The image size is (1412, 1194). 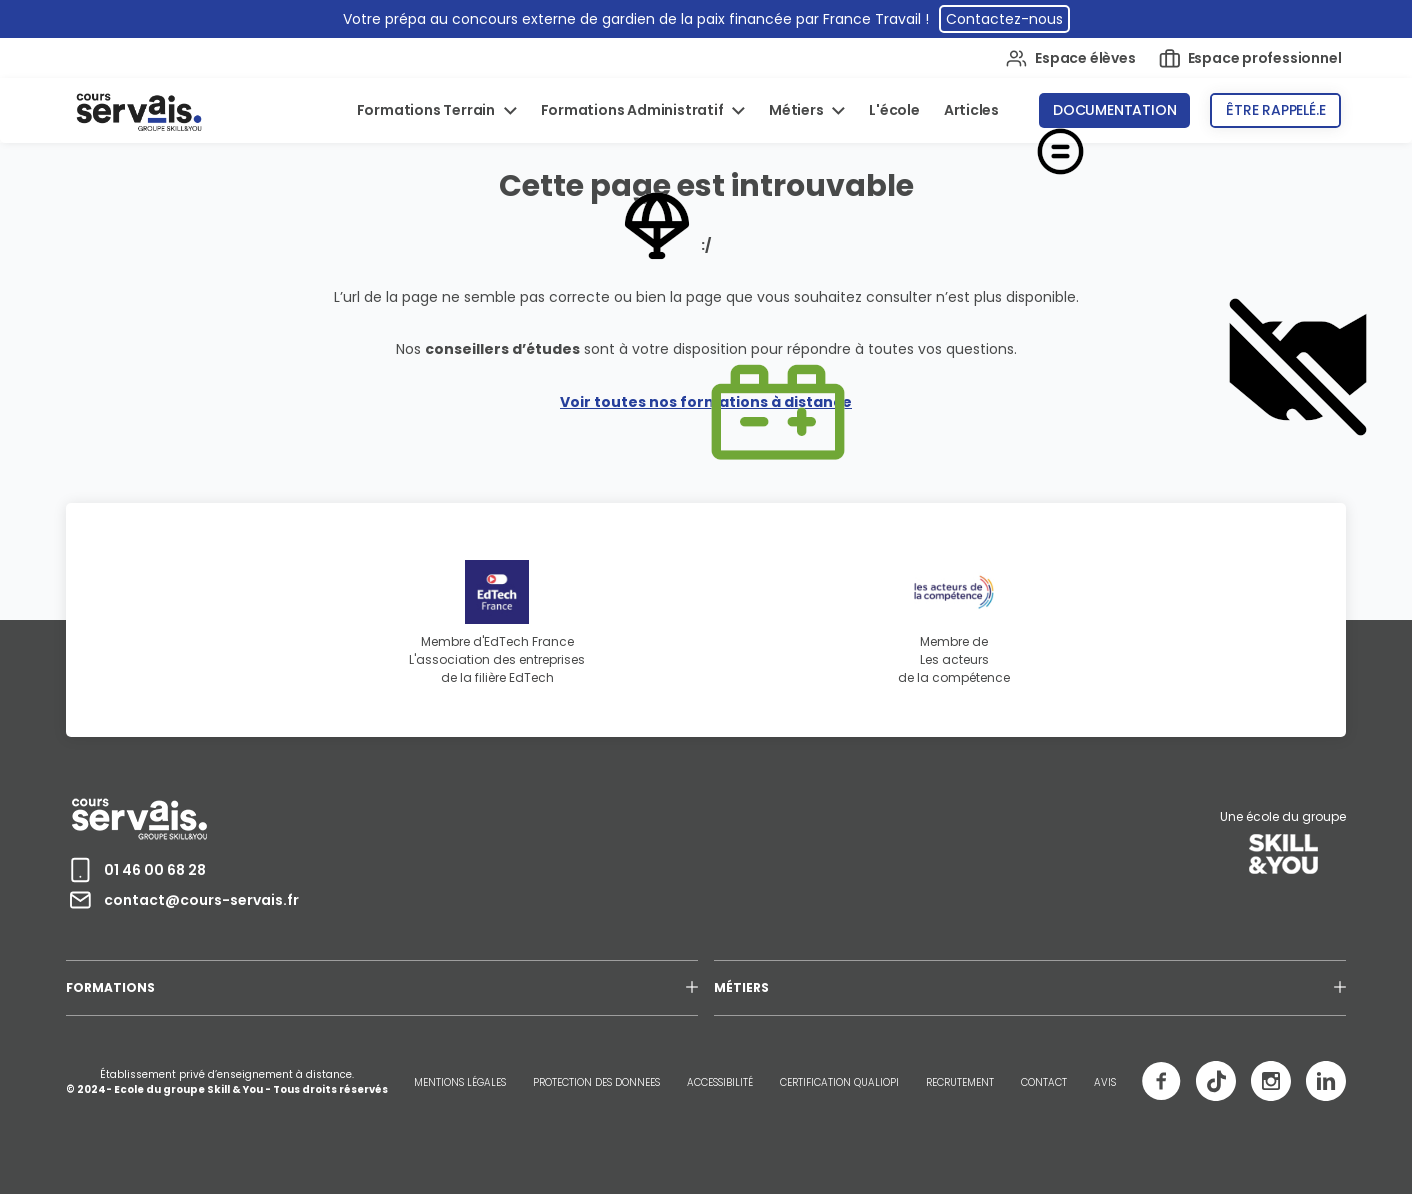 What do you see at coordinates (1060, 151) in the screenshot?
I see `indicates creative commons no-derivatives license` at bounding box center [1060, 151].